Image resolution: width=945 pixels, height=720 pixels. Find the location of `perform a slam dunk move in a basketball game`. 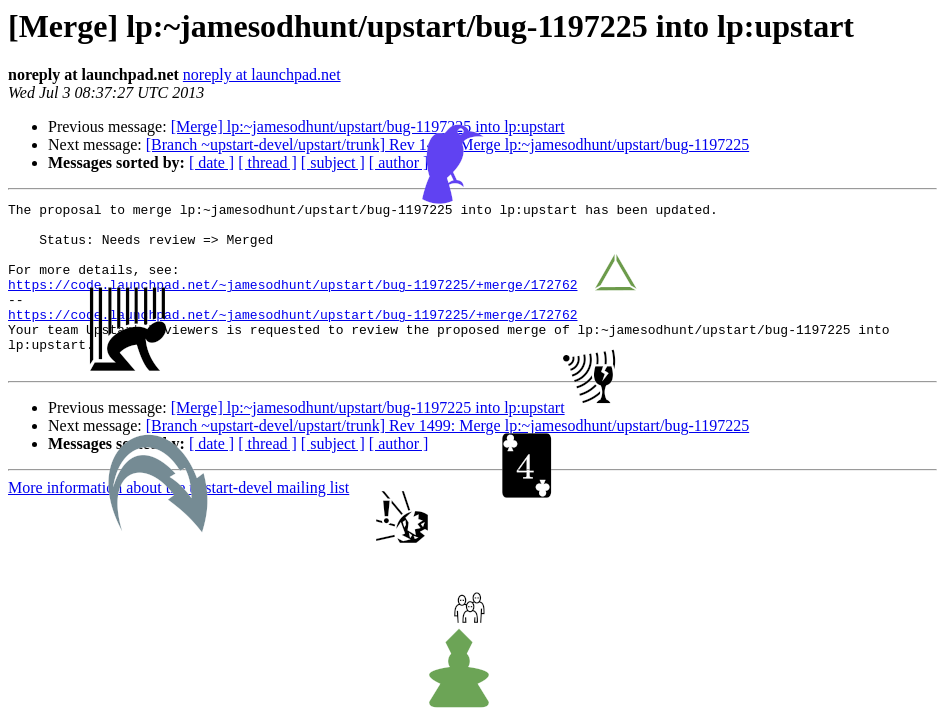

perform a slam dunk move in a basketball game is located at coordinates (157, 484).